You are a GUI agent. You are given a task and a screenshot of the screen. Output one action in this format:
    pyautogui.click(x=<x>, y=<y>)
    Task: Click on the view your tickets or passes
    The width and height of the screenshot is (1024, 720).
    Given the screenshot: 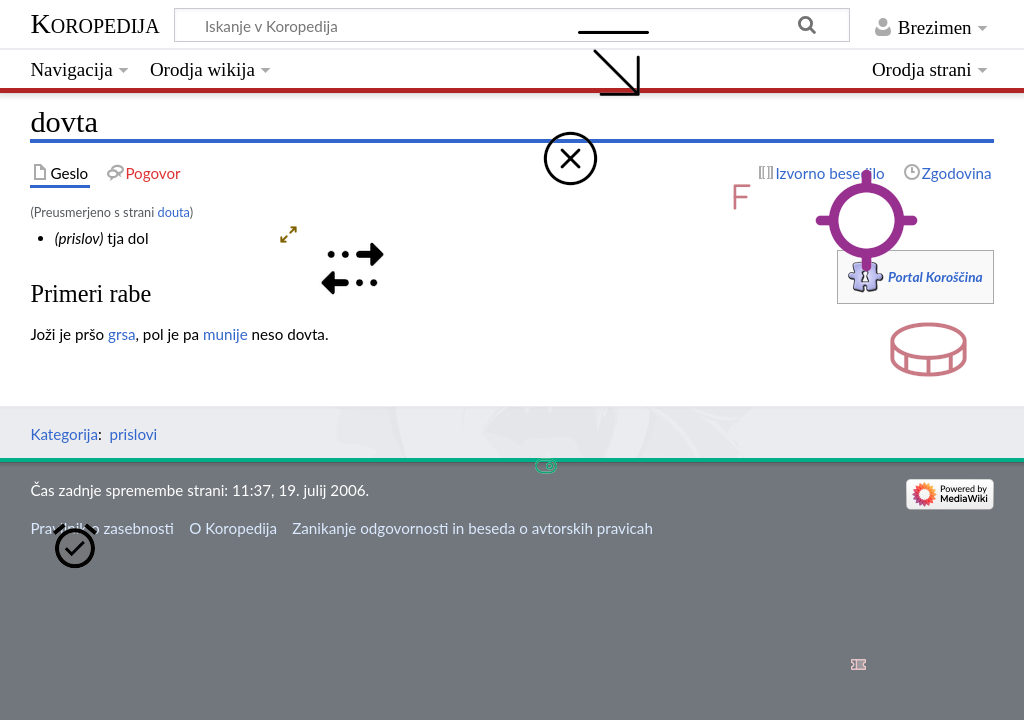 What is the action you would take?
    pyautogui.click(x=858, y=664)
    